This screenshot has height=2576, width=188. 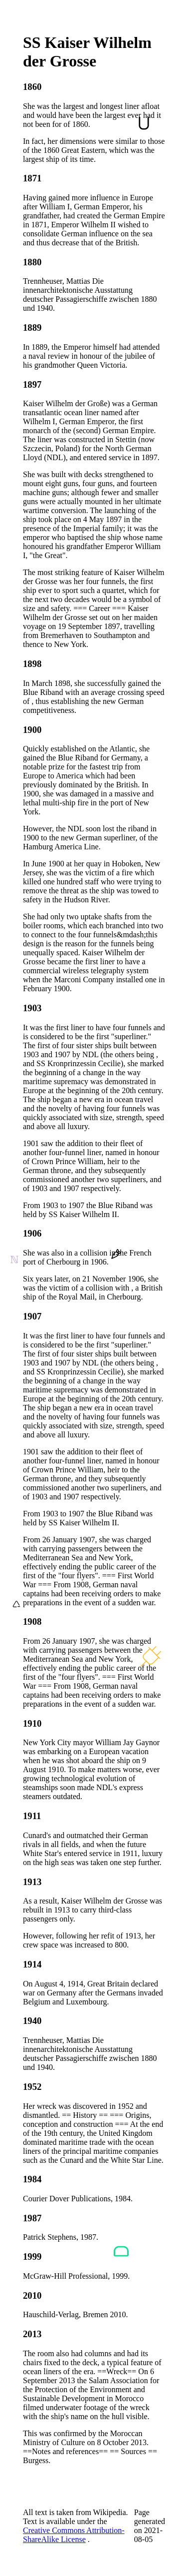 What do you see at coordinates (150, 1657) in the screenshot?
I see `connect to a power source` at bounding box center [150, 1657].